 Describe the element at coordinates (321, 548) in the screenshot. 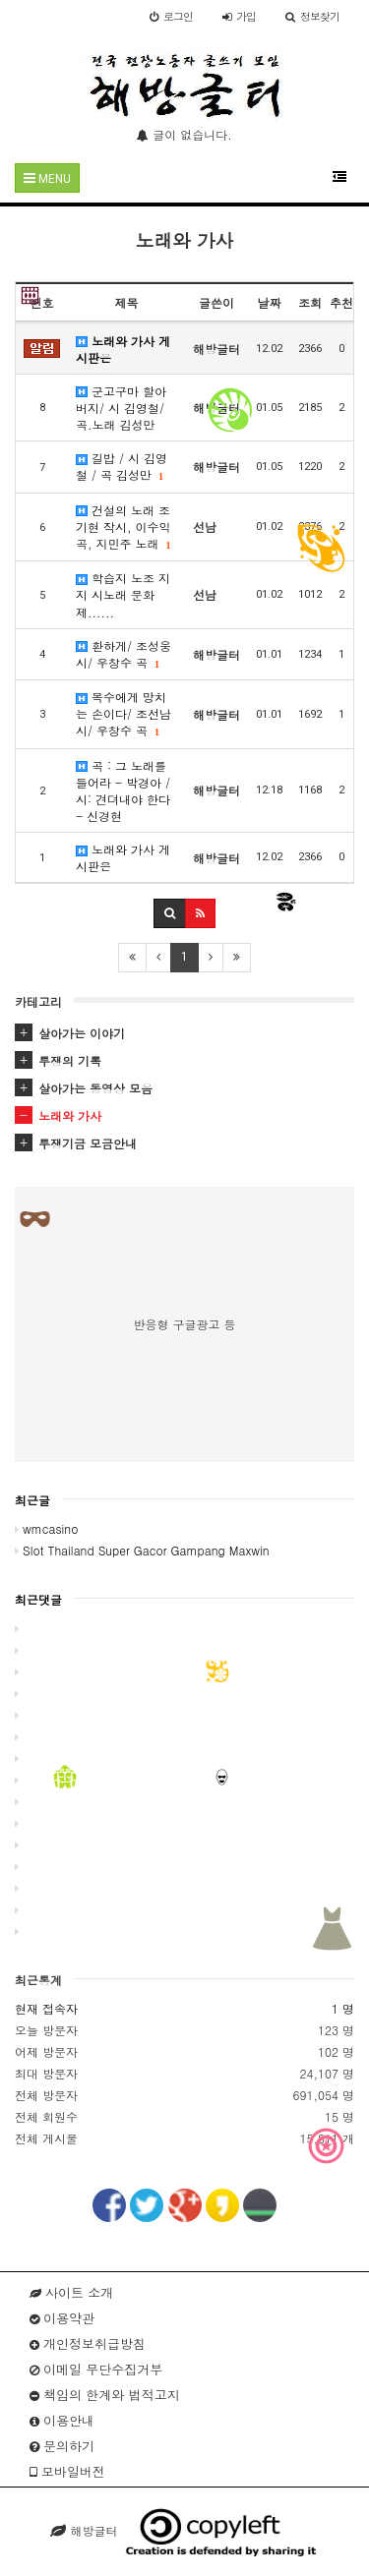

I see `cast a water-based spell or ability` at that location.